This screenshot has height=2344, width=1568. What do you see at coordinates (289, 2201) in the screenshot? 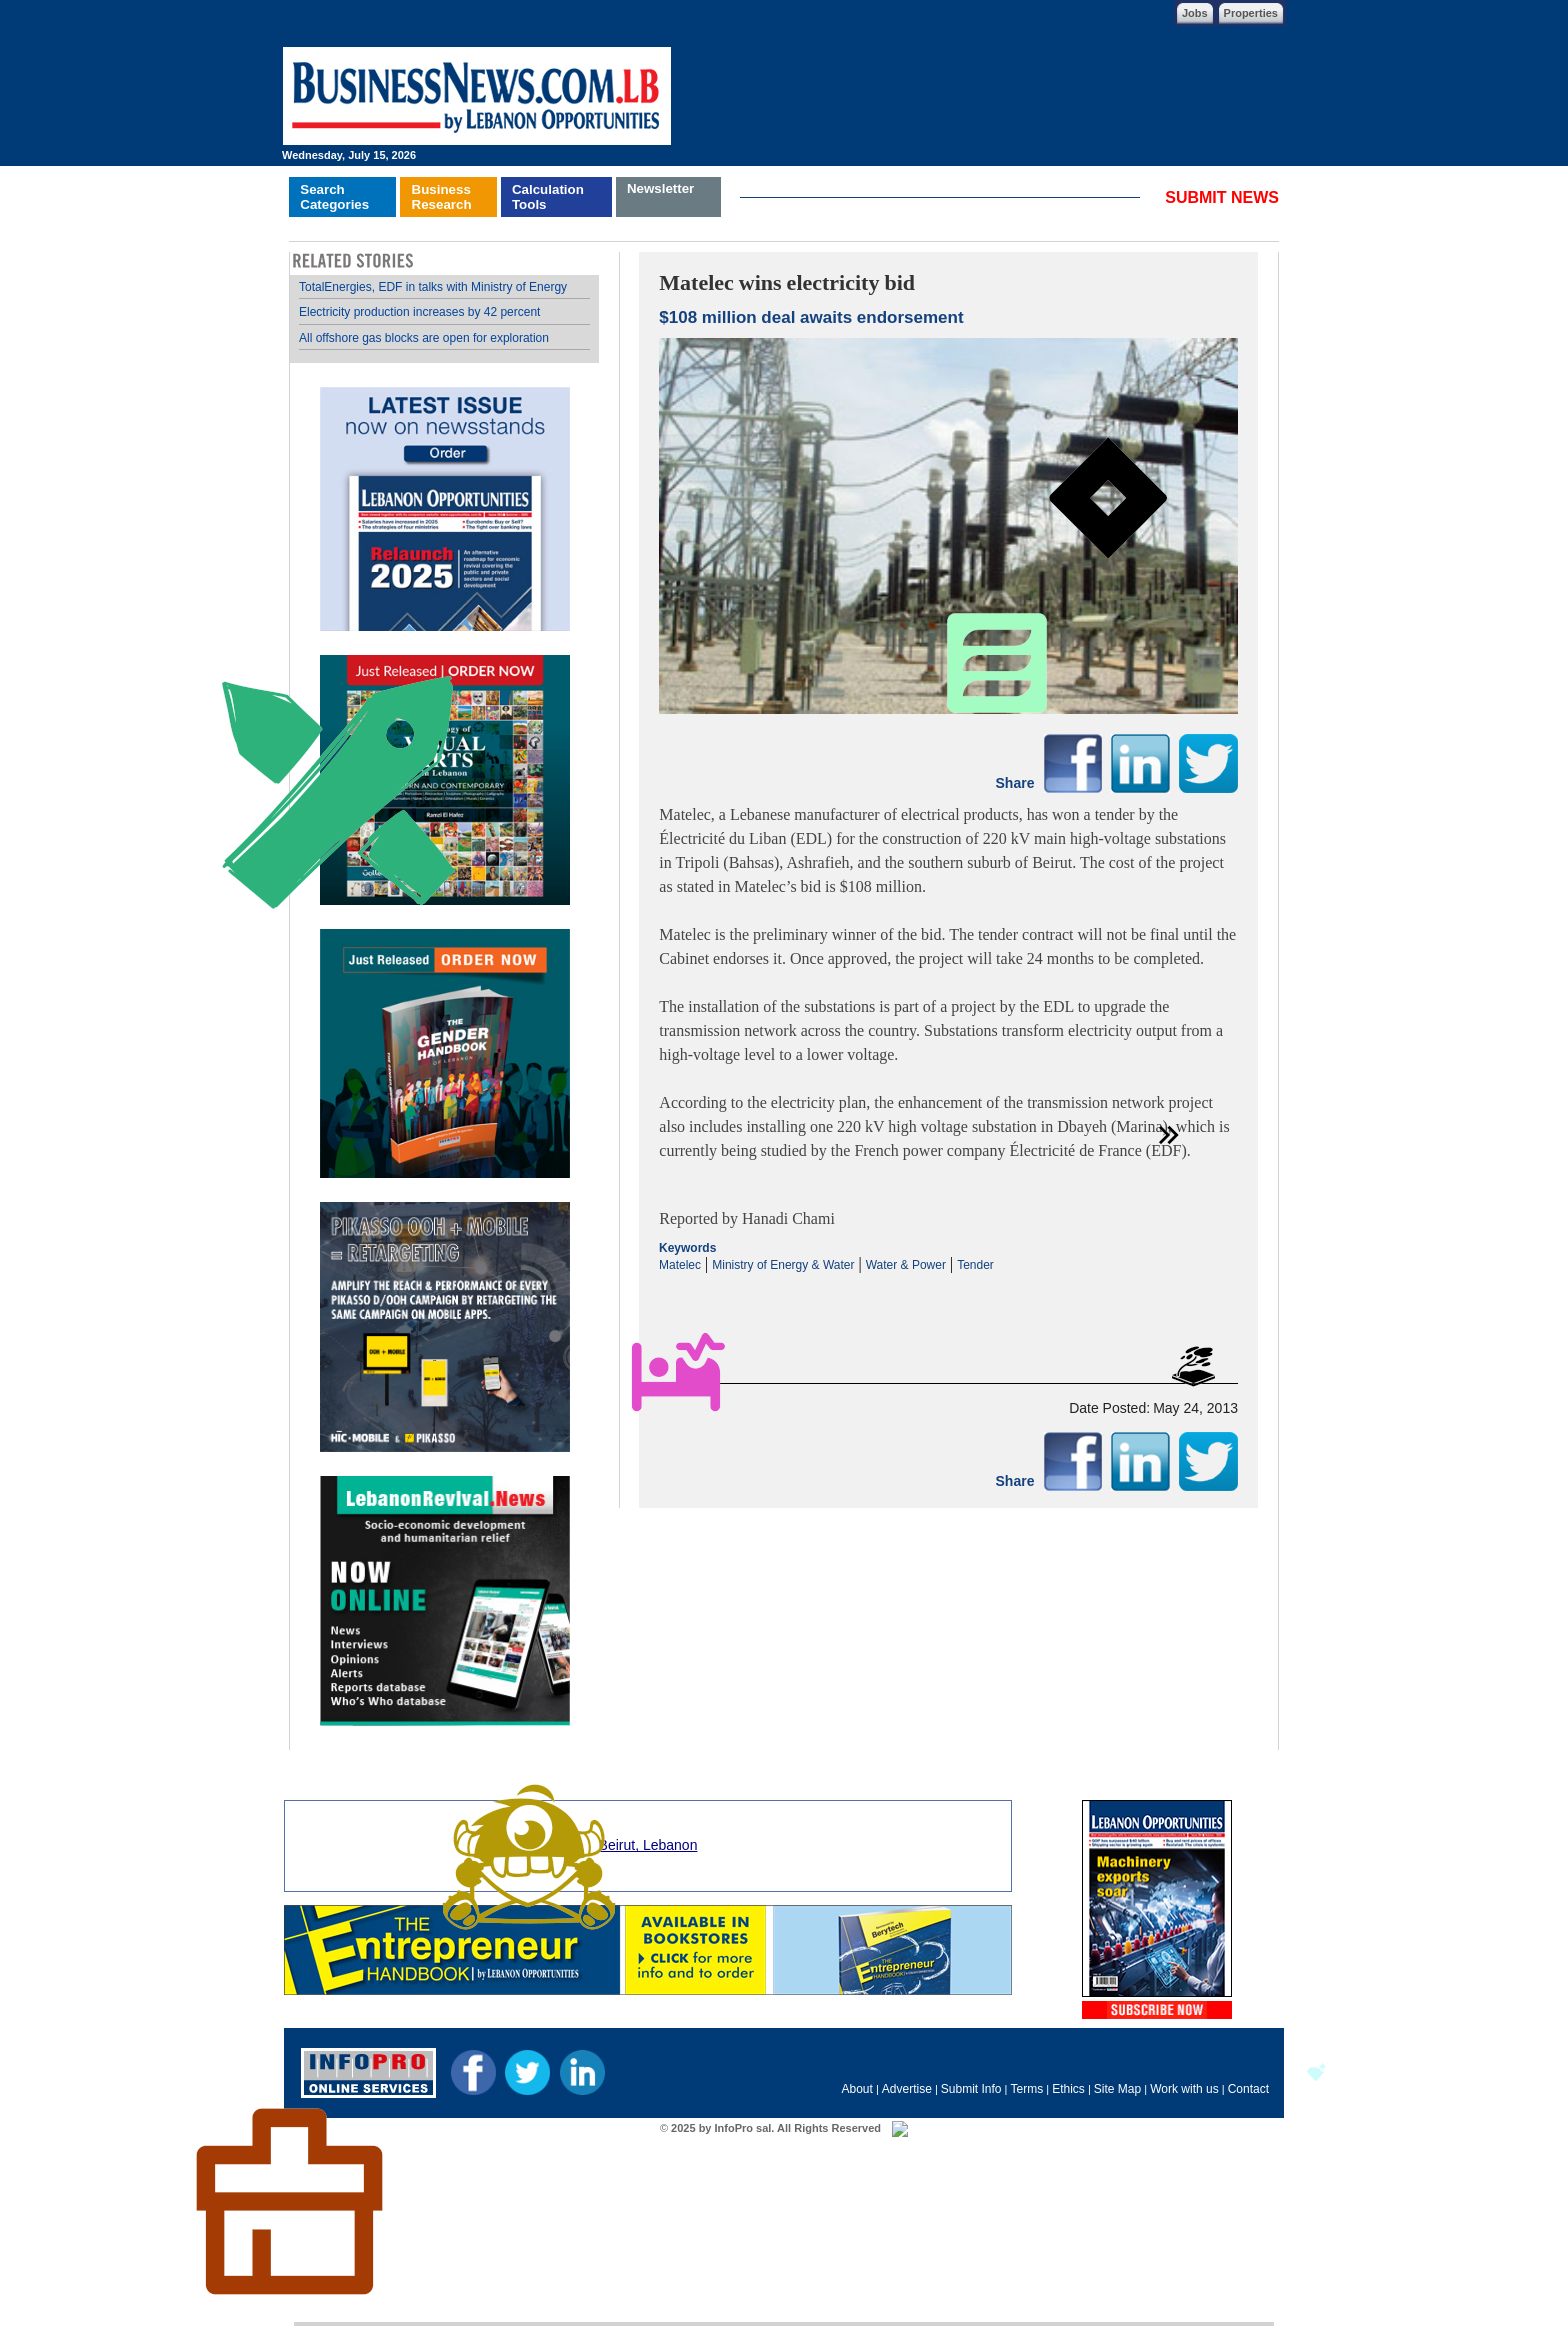
I see `access brush or painting tools` at bounding box center [289, 2201].